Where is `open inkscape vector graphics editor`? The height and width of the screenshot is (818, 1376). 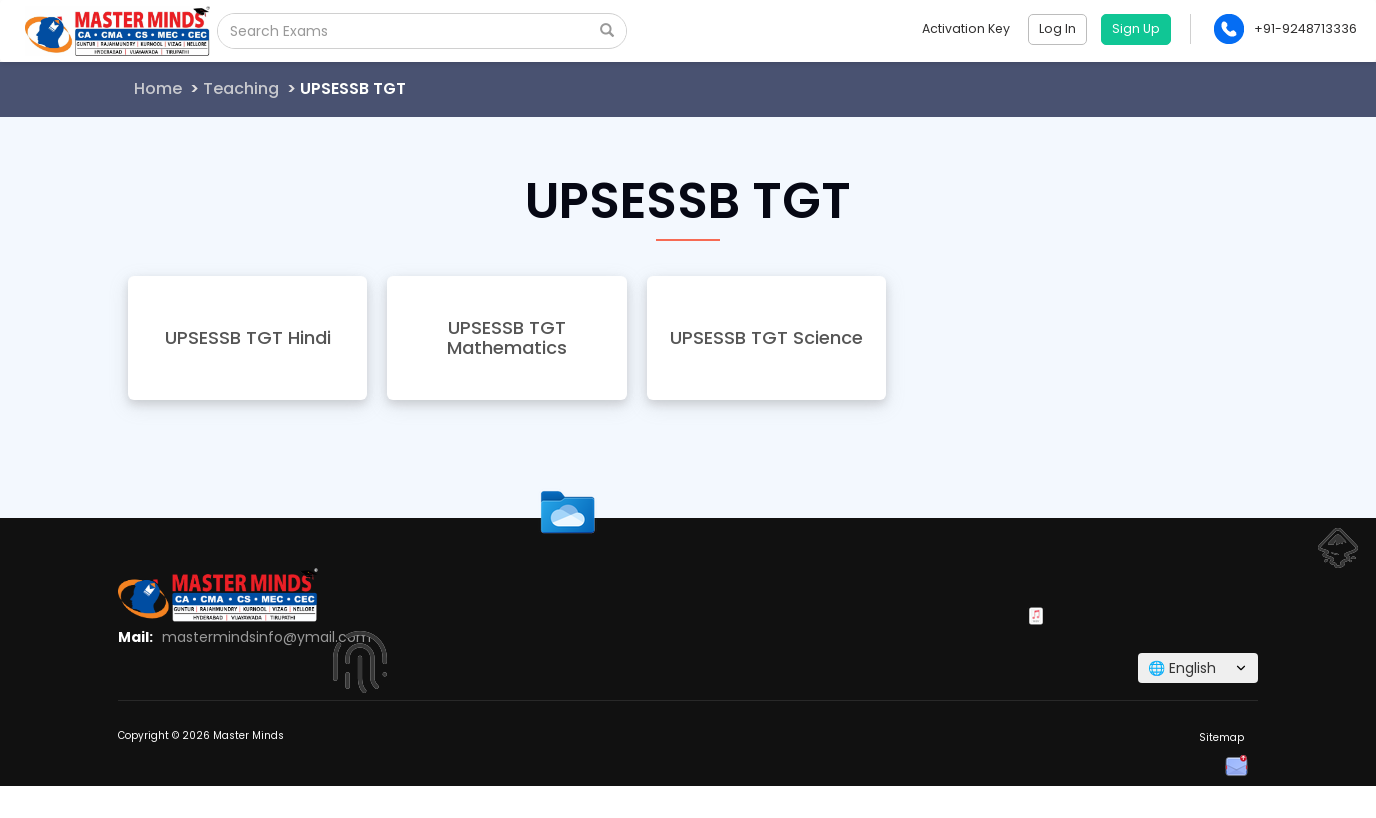 open inkscape vector graphics editor is located at coordinates (1338, 548).